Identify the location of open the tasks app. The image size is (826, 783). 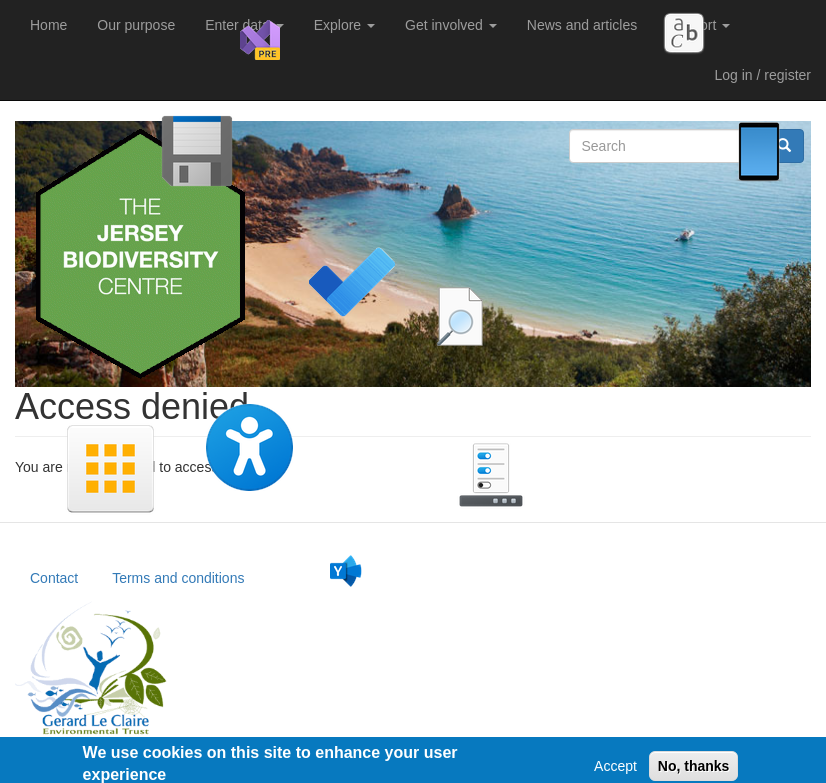
(352, 282).